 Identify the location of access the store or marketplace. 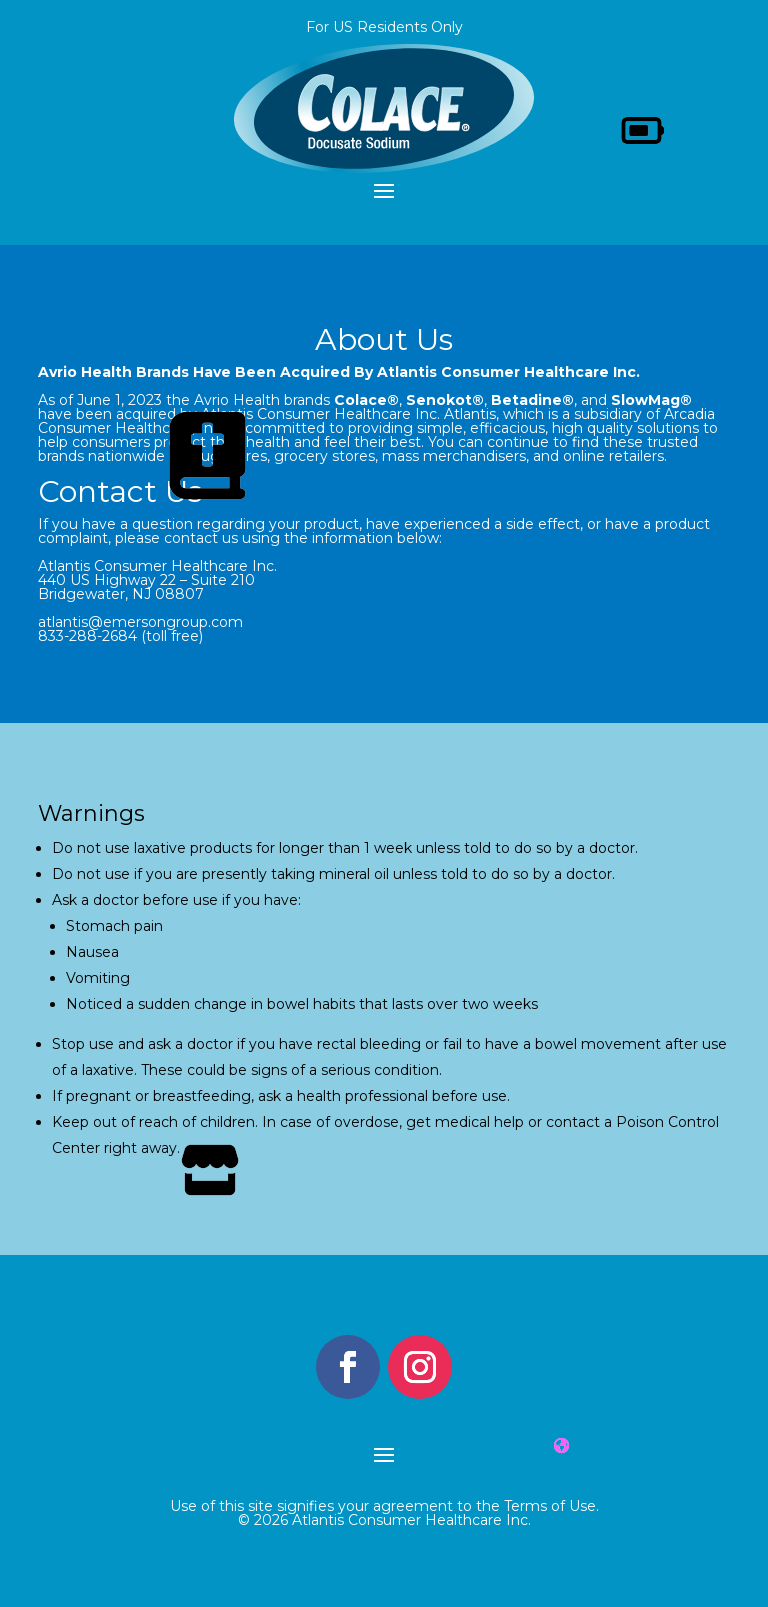
(210, 1170).